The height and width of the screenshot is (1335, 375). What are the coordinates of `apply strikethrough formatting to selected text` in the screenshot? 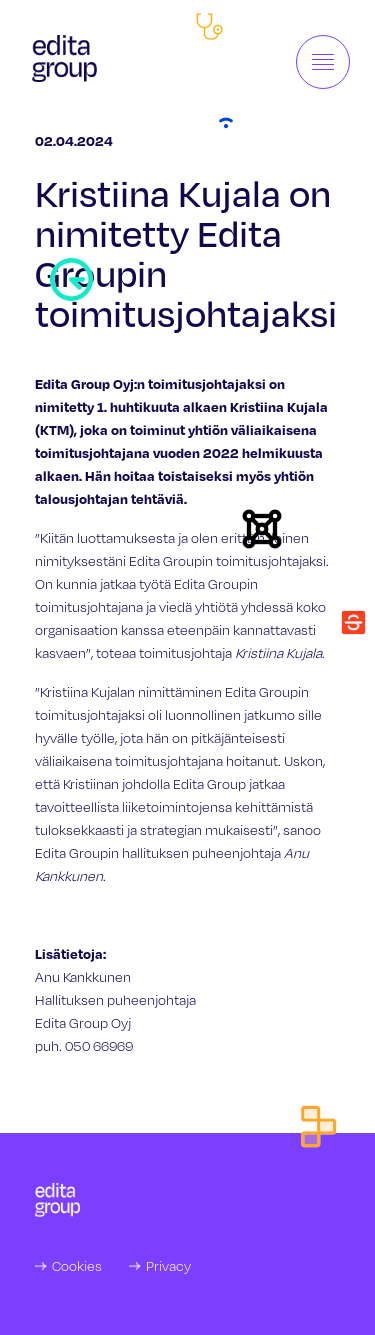 It's located at (353, 622).